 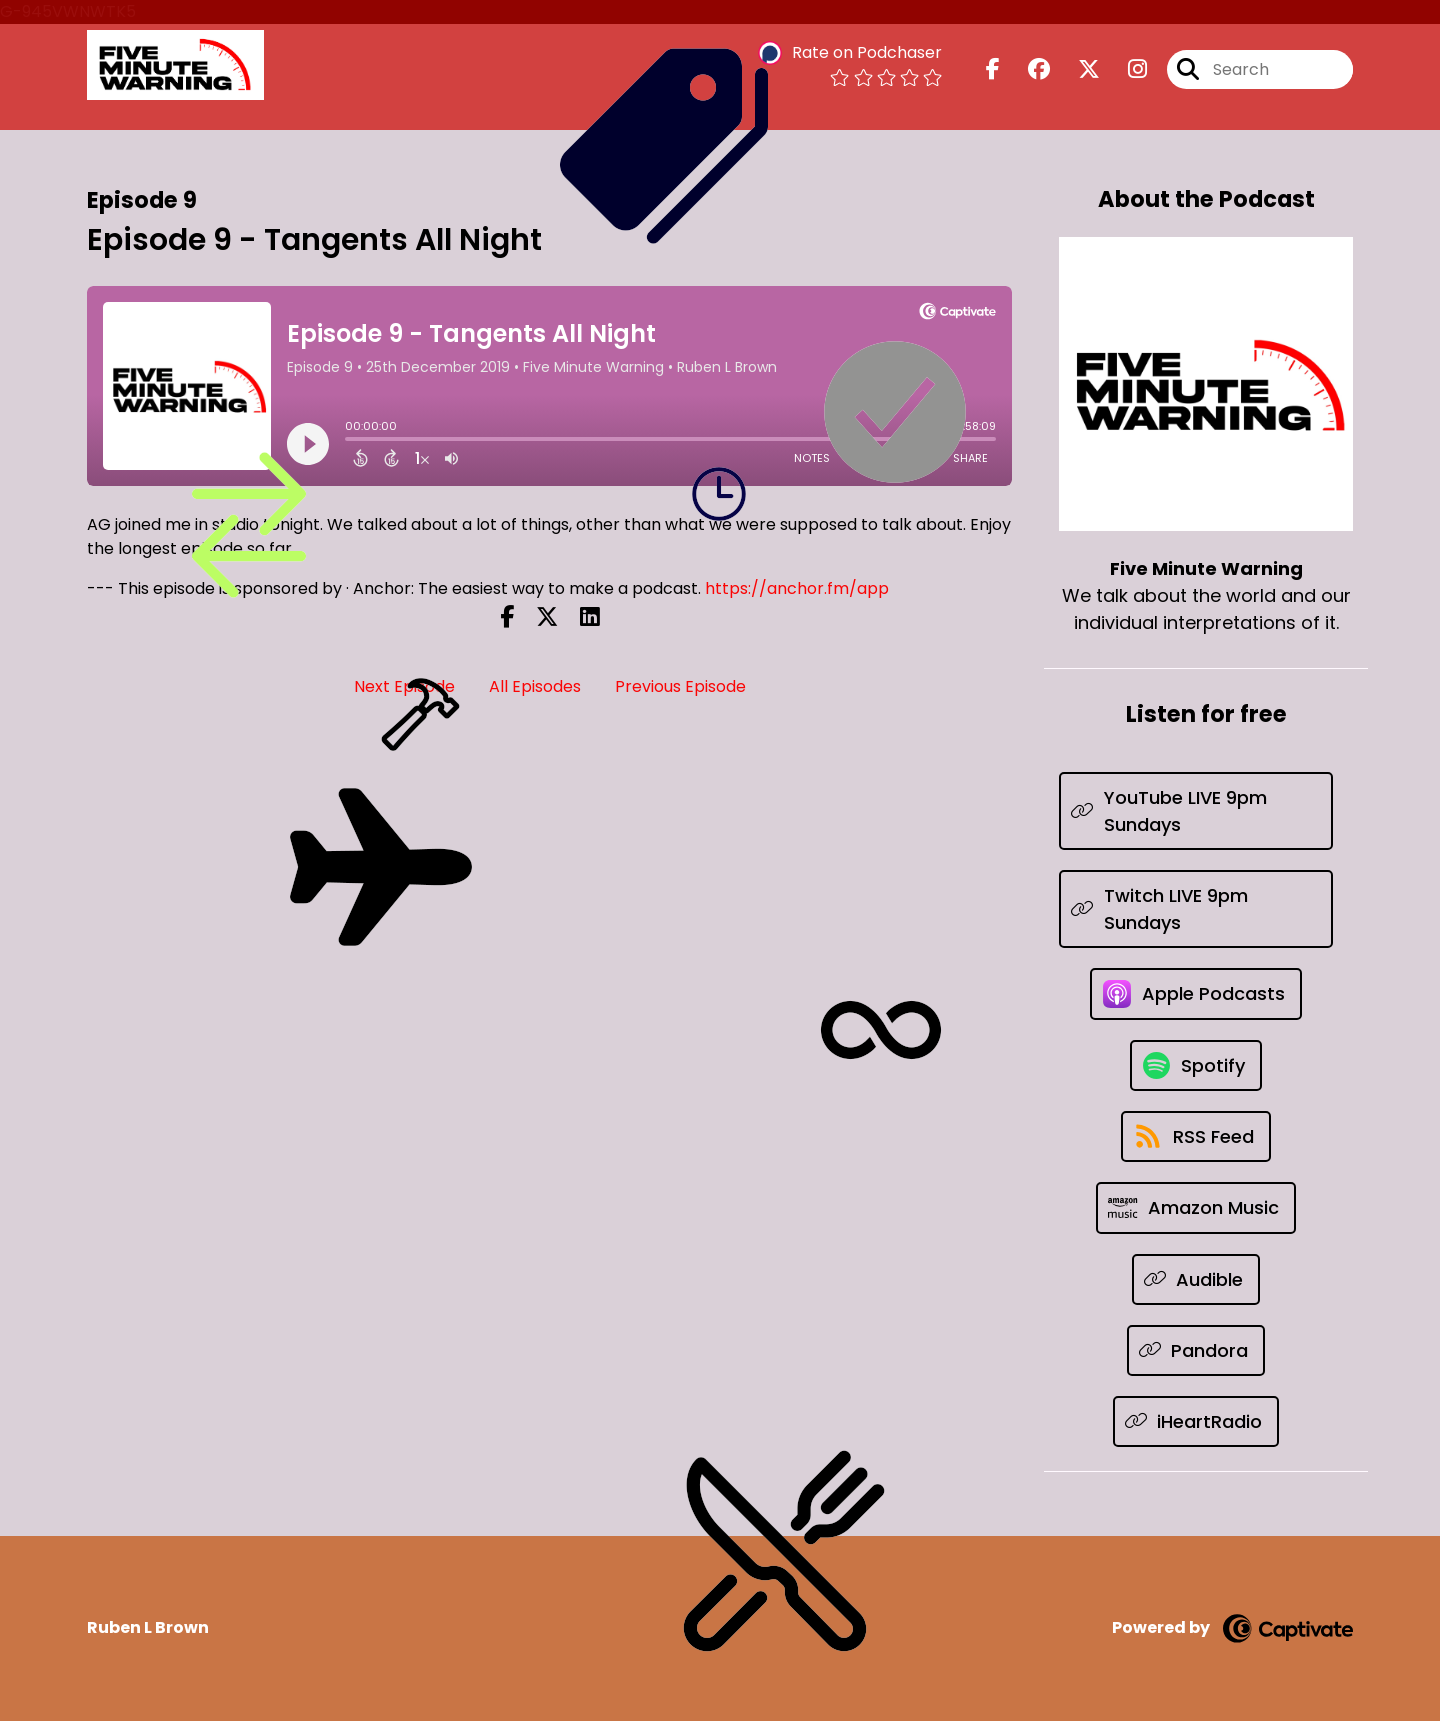 I want to click on swap or exchange items, so click(x=249, y=525).